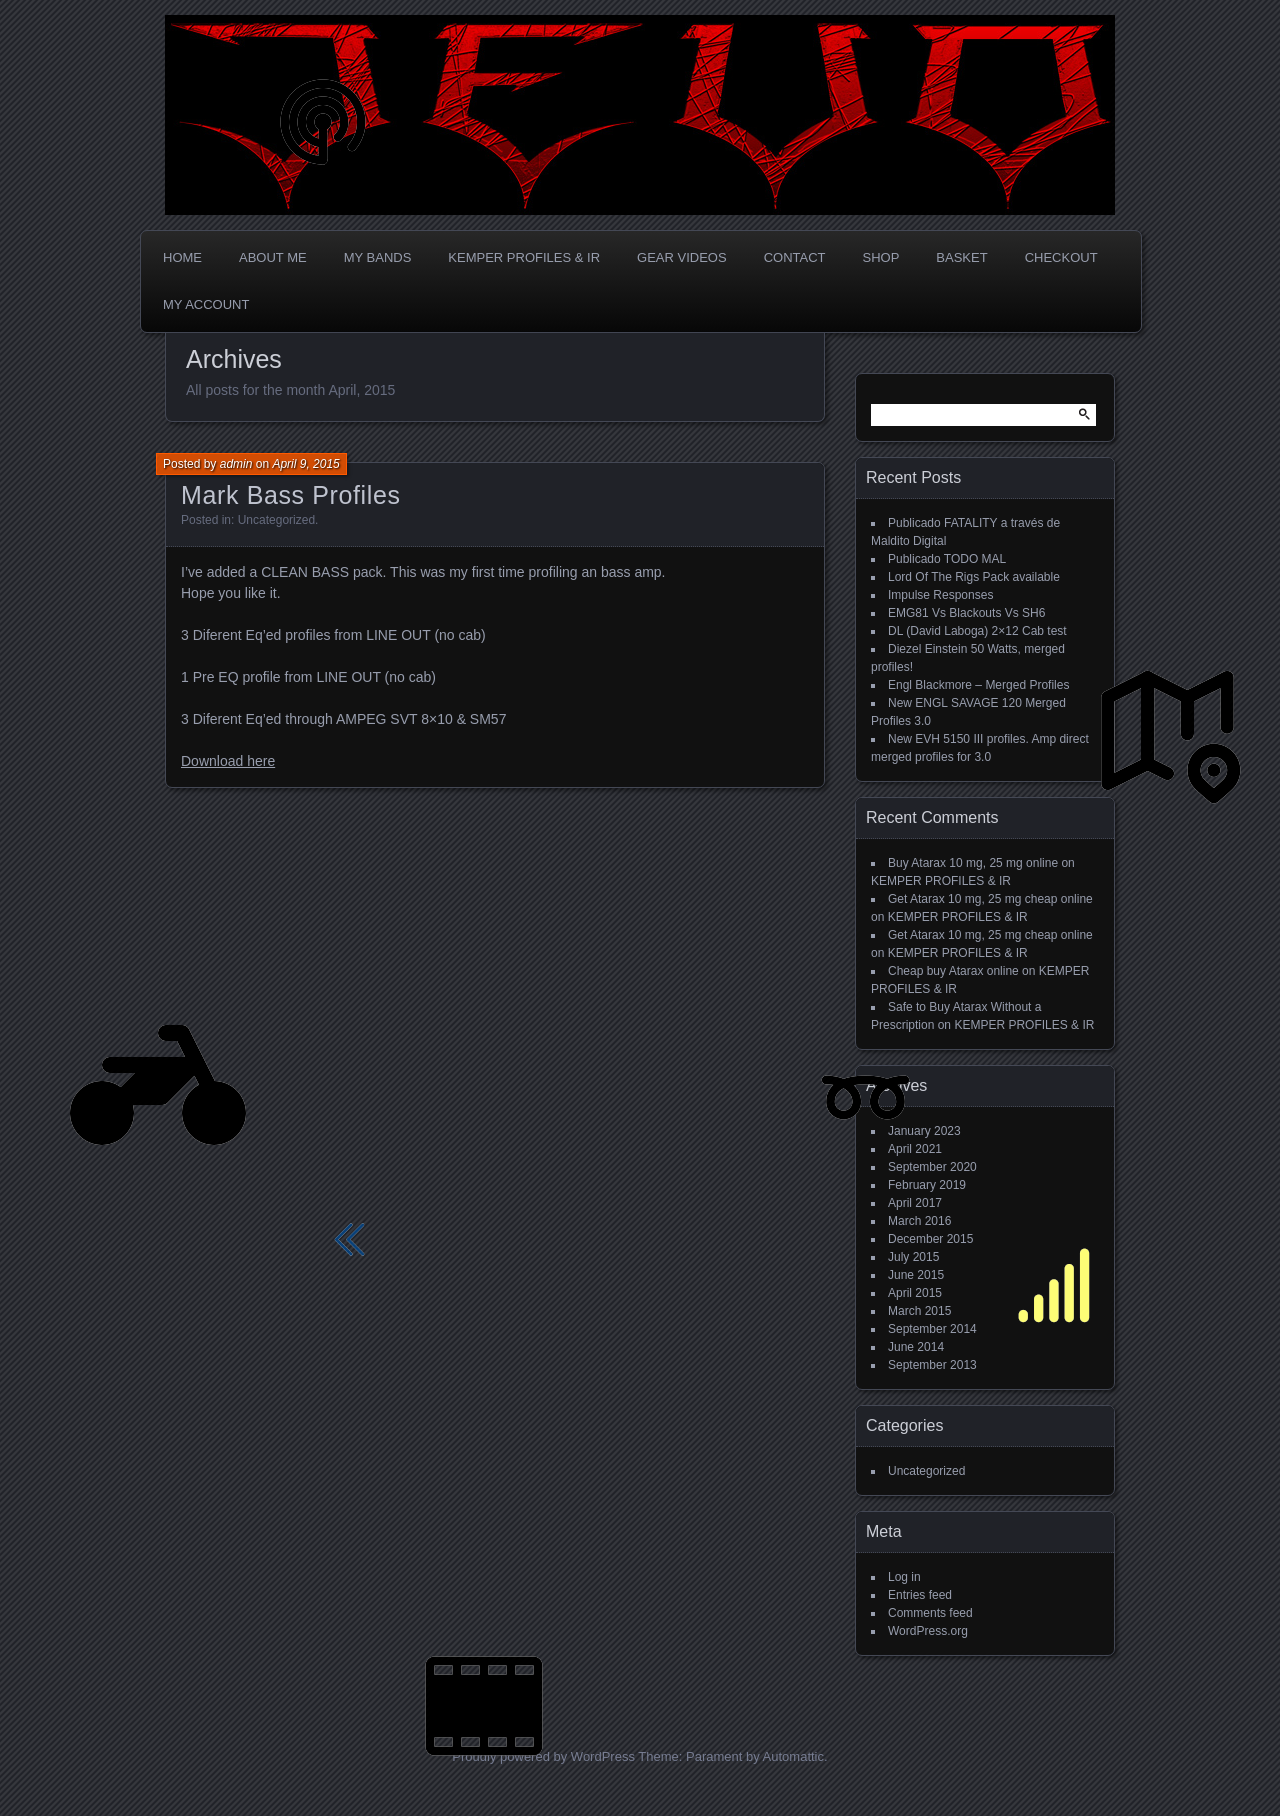 Image resolution: width=1280 pixels, height=1816 pixels. I want to click on select motorcycle as transportation mode, so click(158, 1081).